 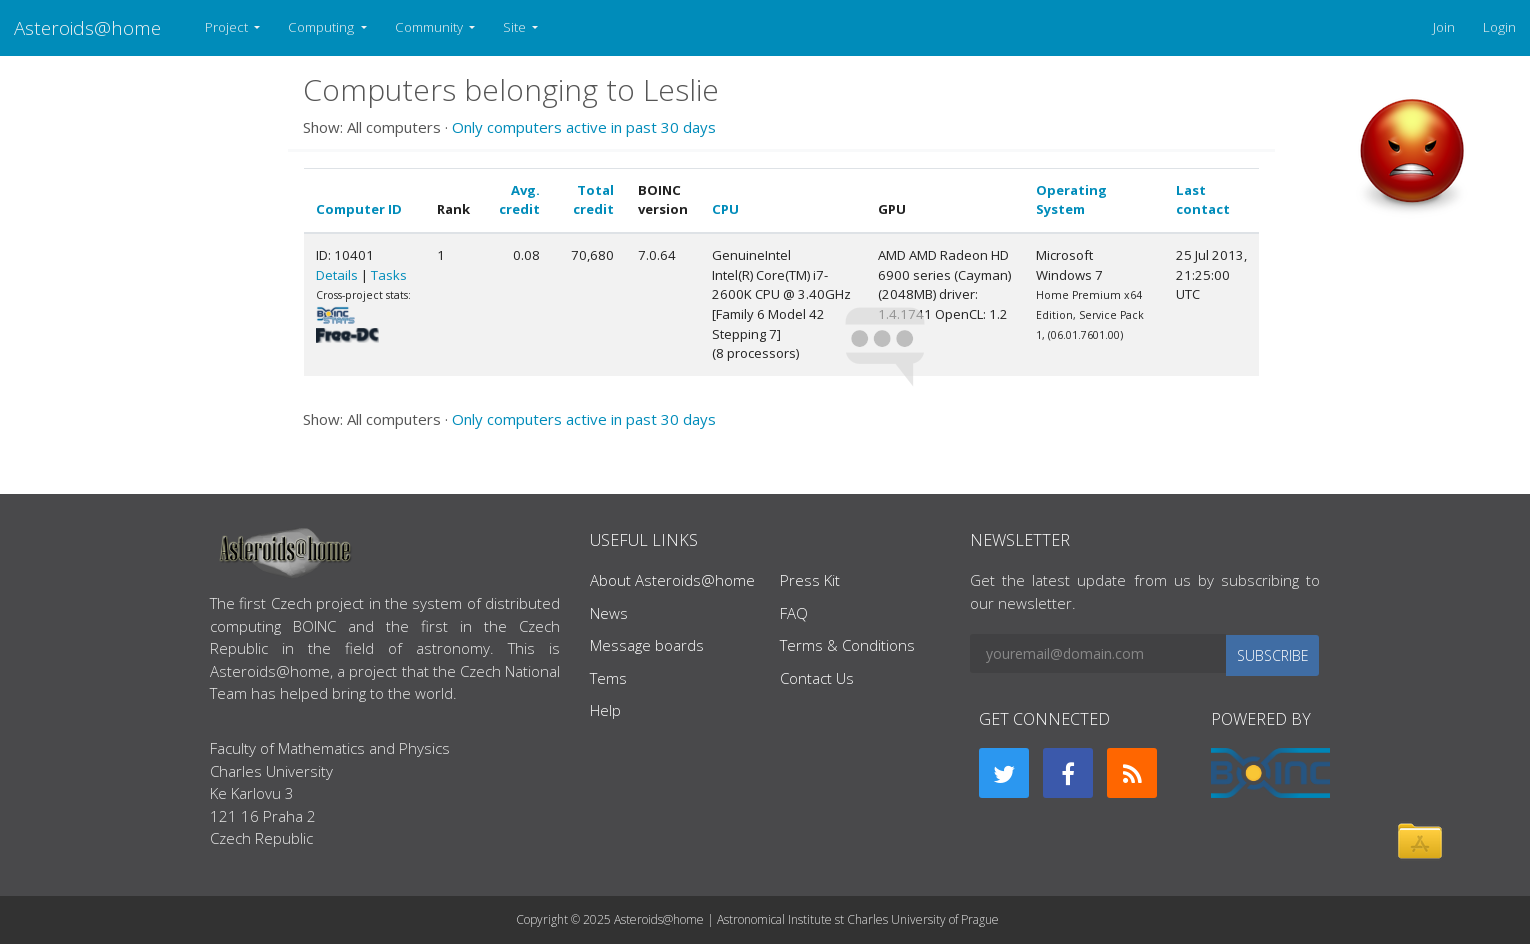 What do you see at coordinates (885, 347) in the screenshot?
I see `indicates a pending message or chat request` at bounding box center [885, 347].